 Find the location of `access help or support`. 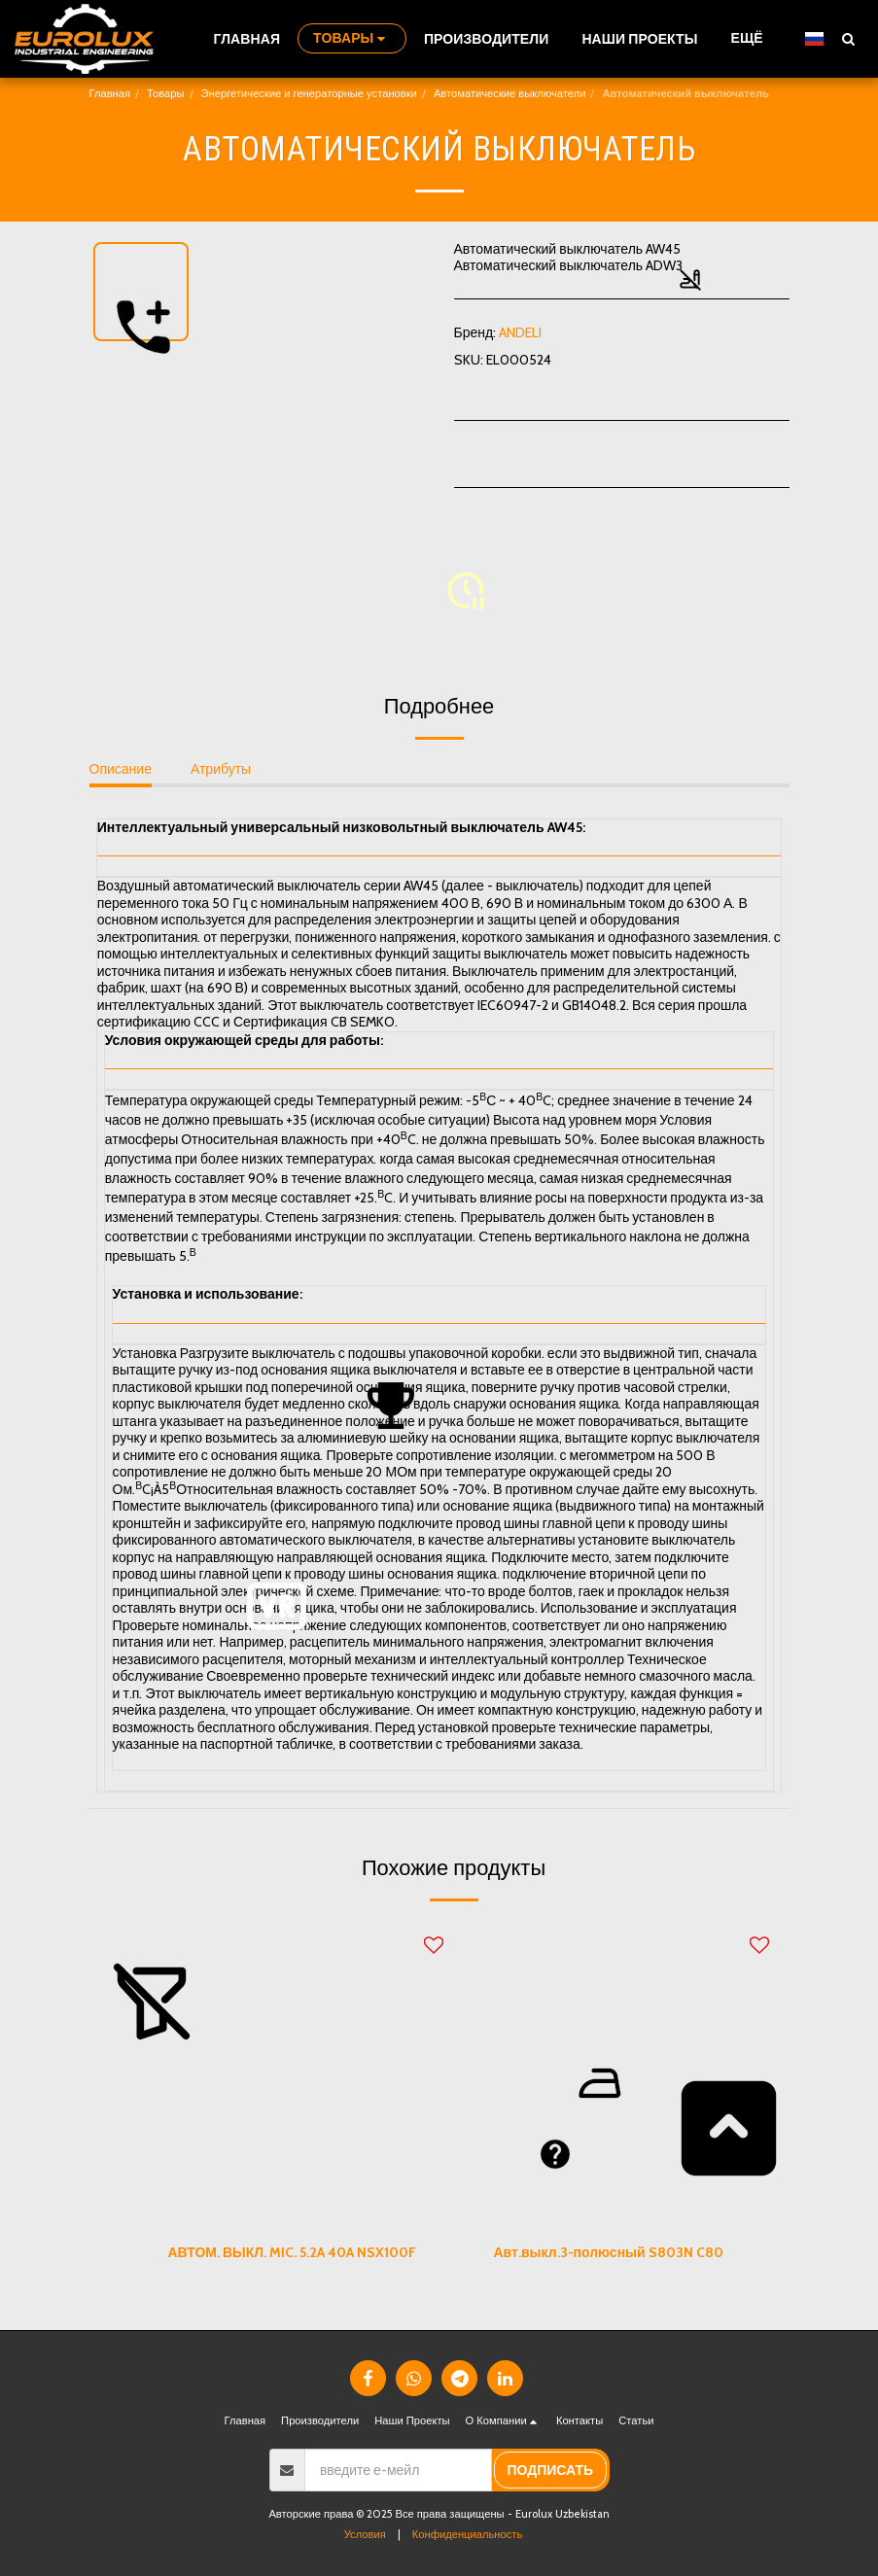

access help or support is located at coordinates (555, 2154).